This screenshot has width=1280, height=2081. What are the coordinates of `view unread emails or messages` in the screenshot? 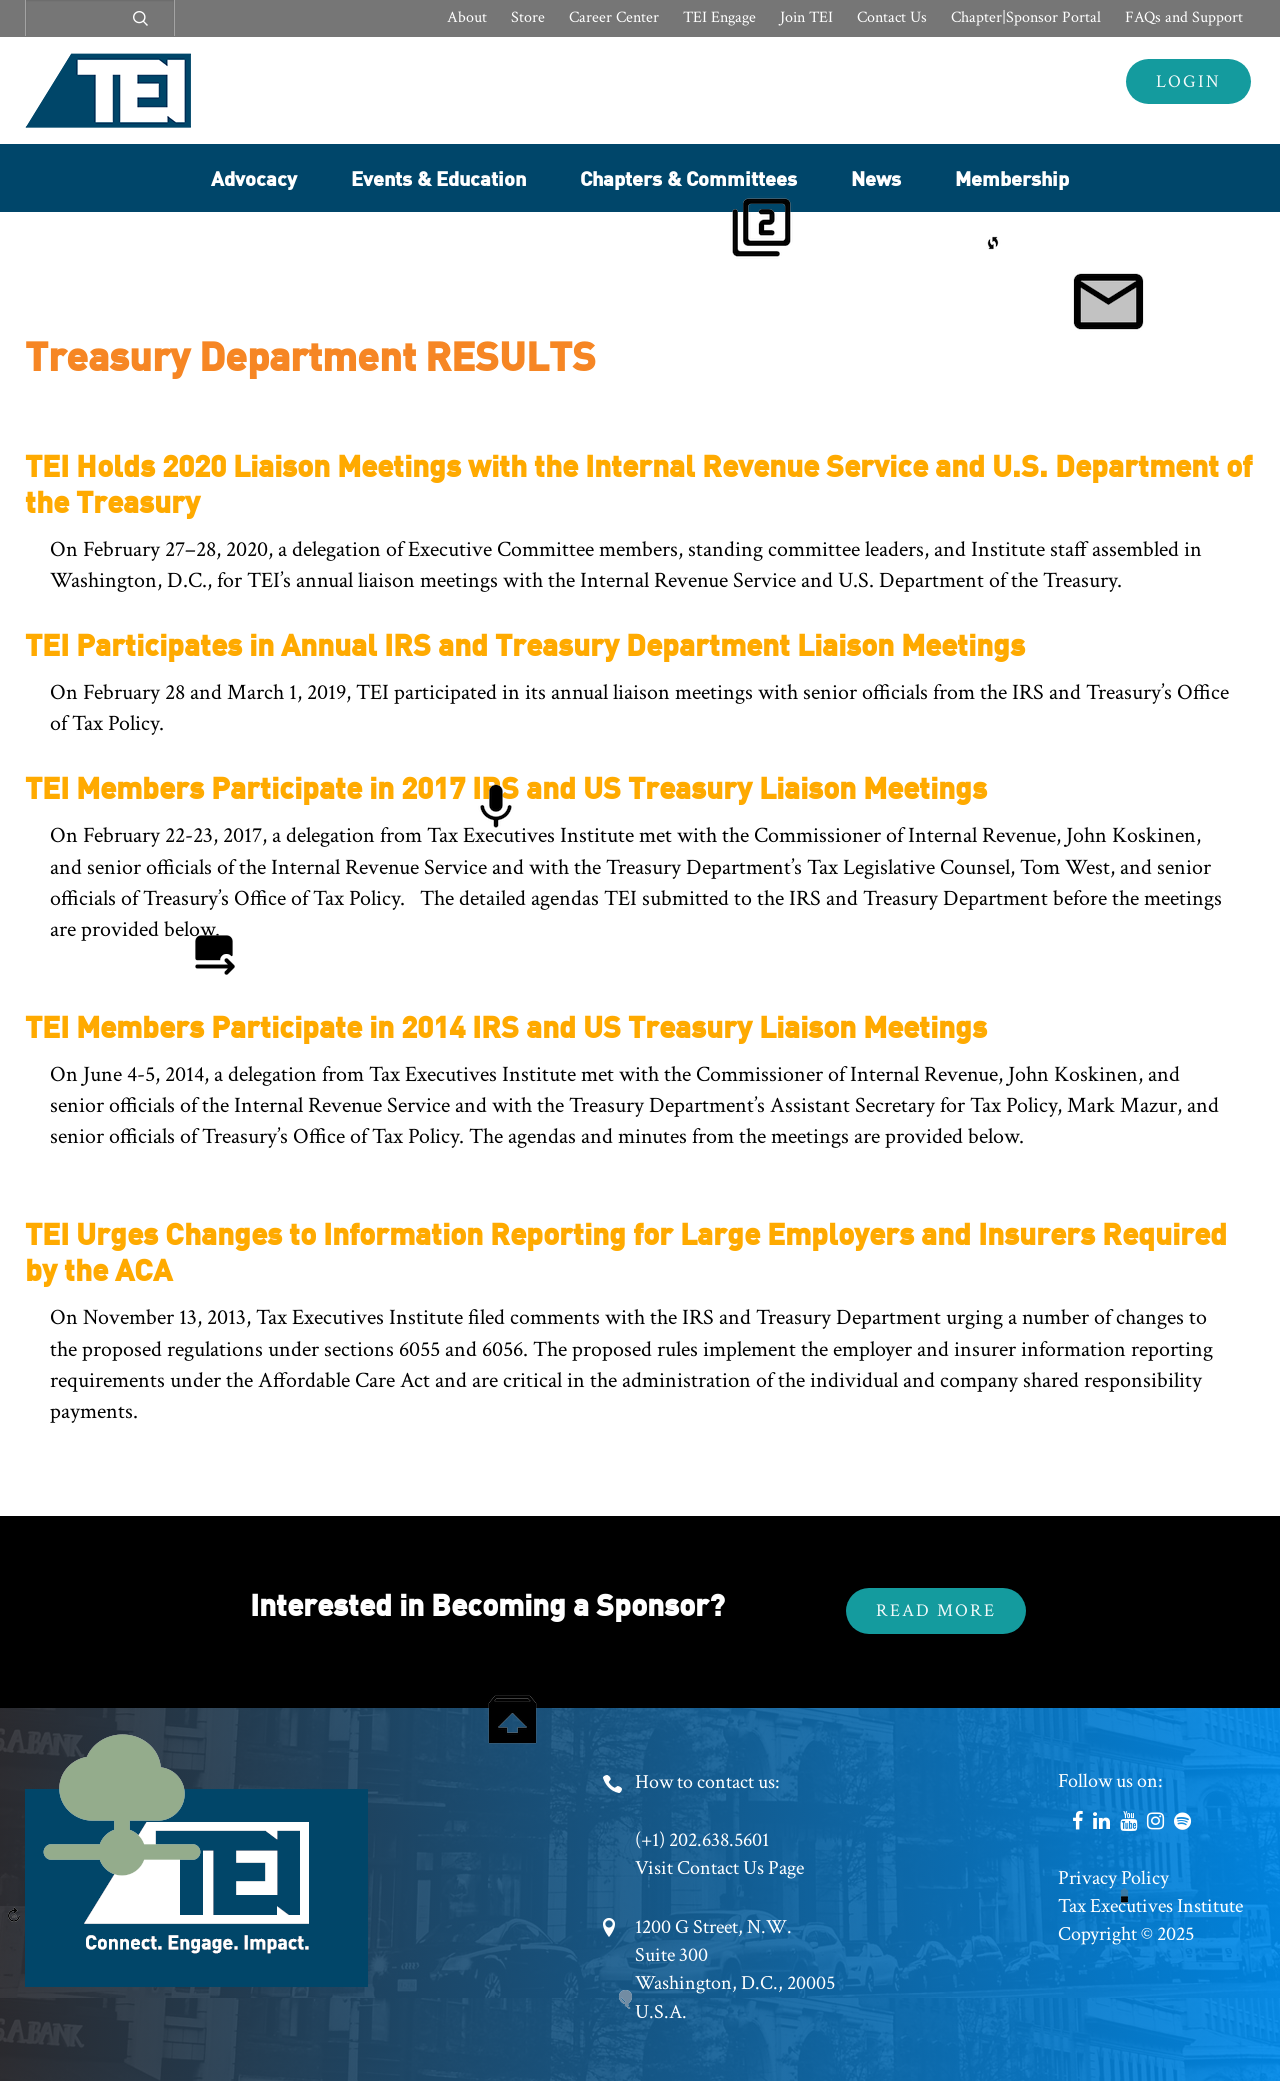 It's located at (1108, 301).